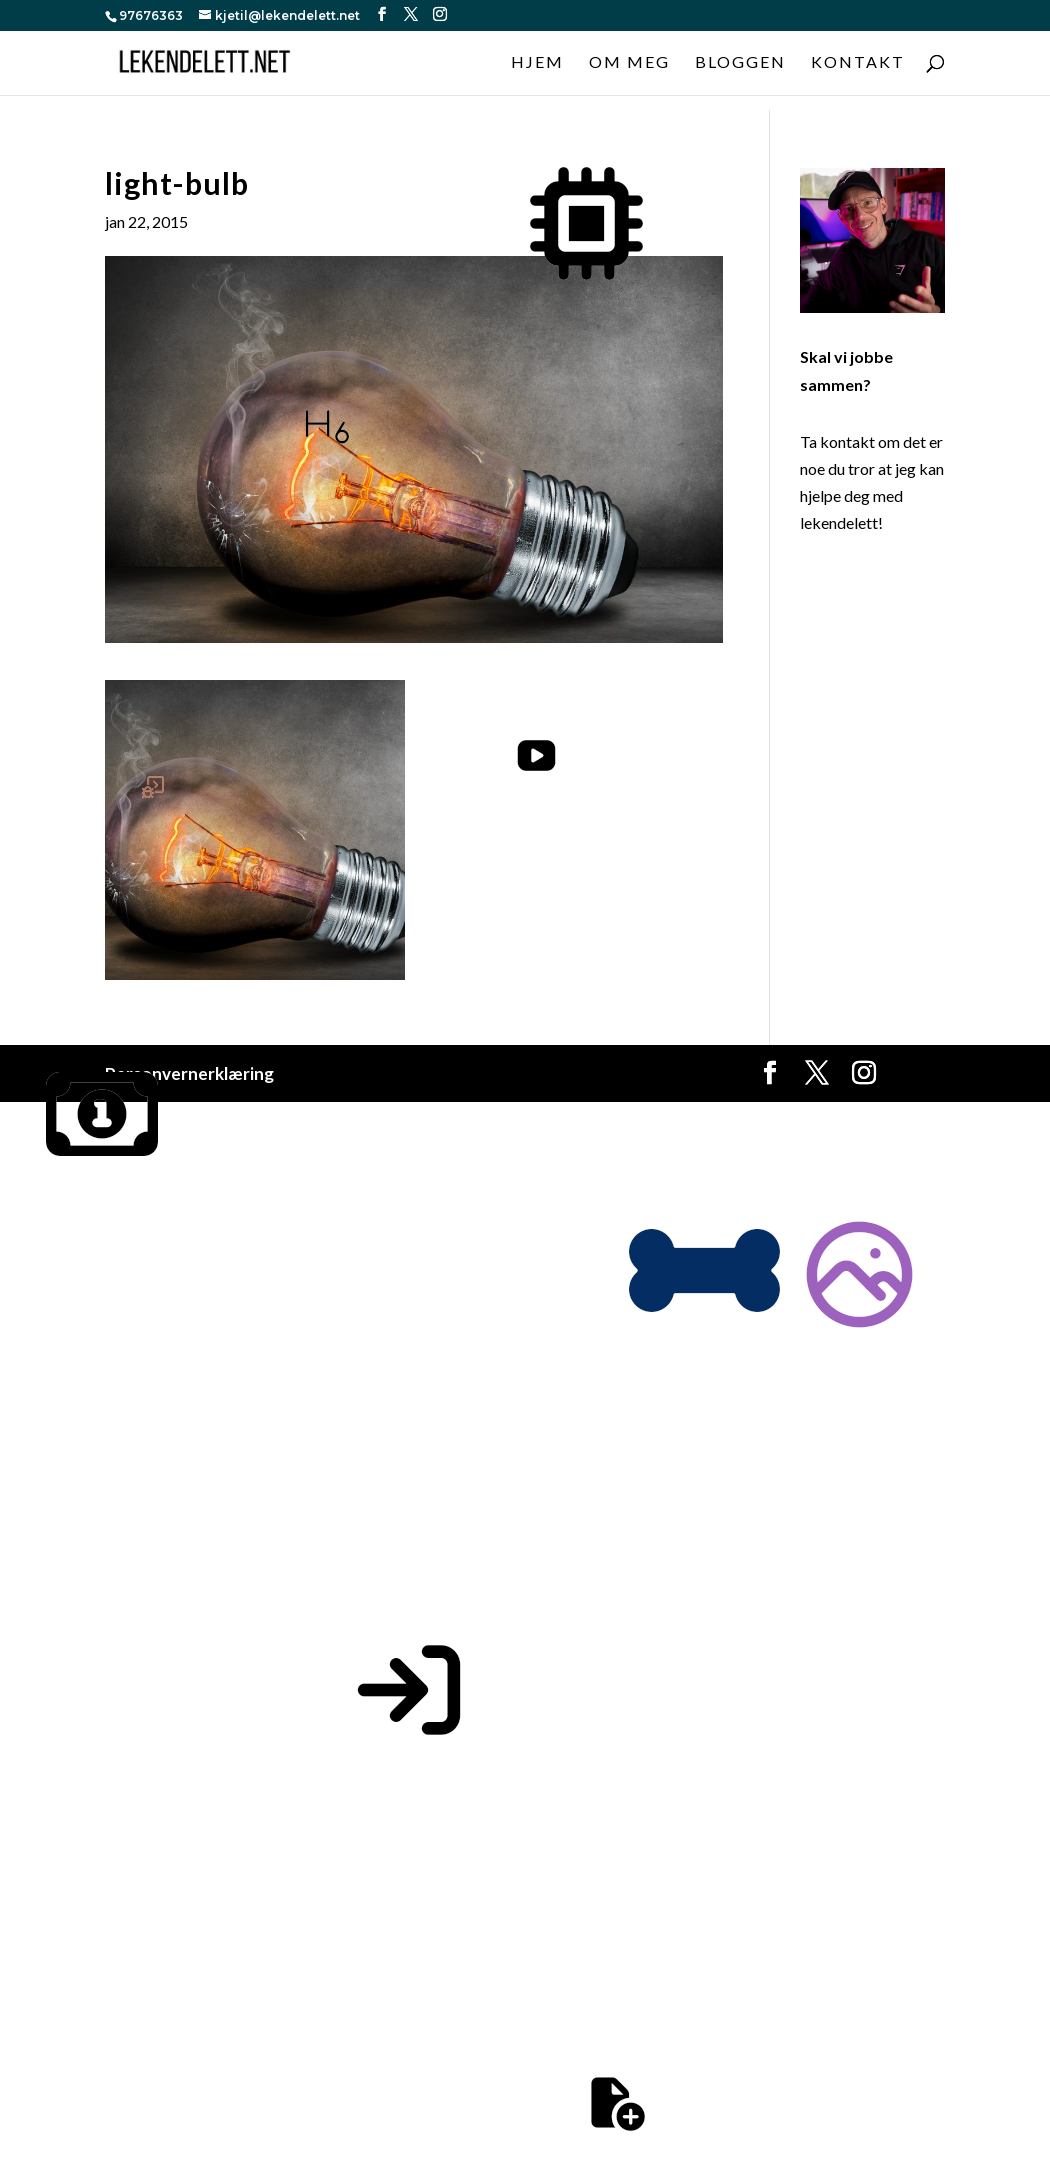 This screenshot has width=1050, height=2177. What do you see at coordinates (616, 2102) in the screenshot?
I see `create a new file` at bounding box center [616, 2102].